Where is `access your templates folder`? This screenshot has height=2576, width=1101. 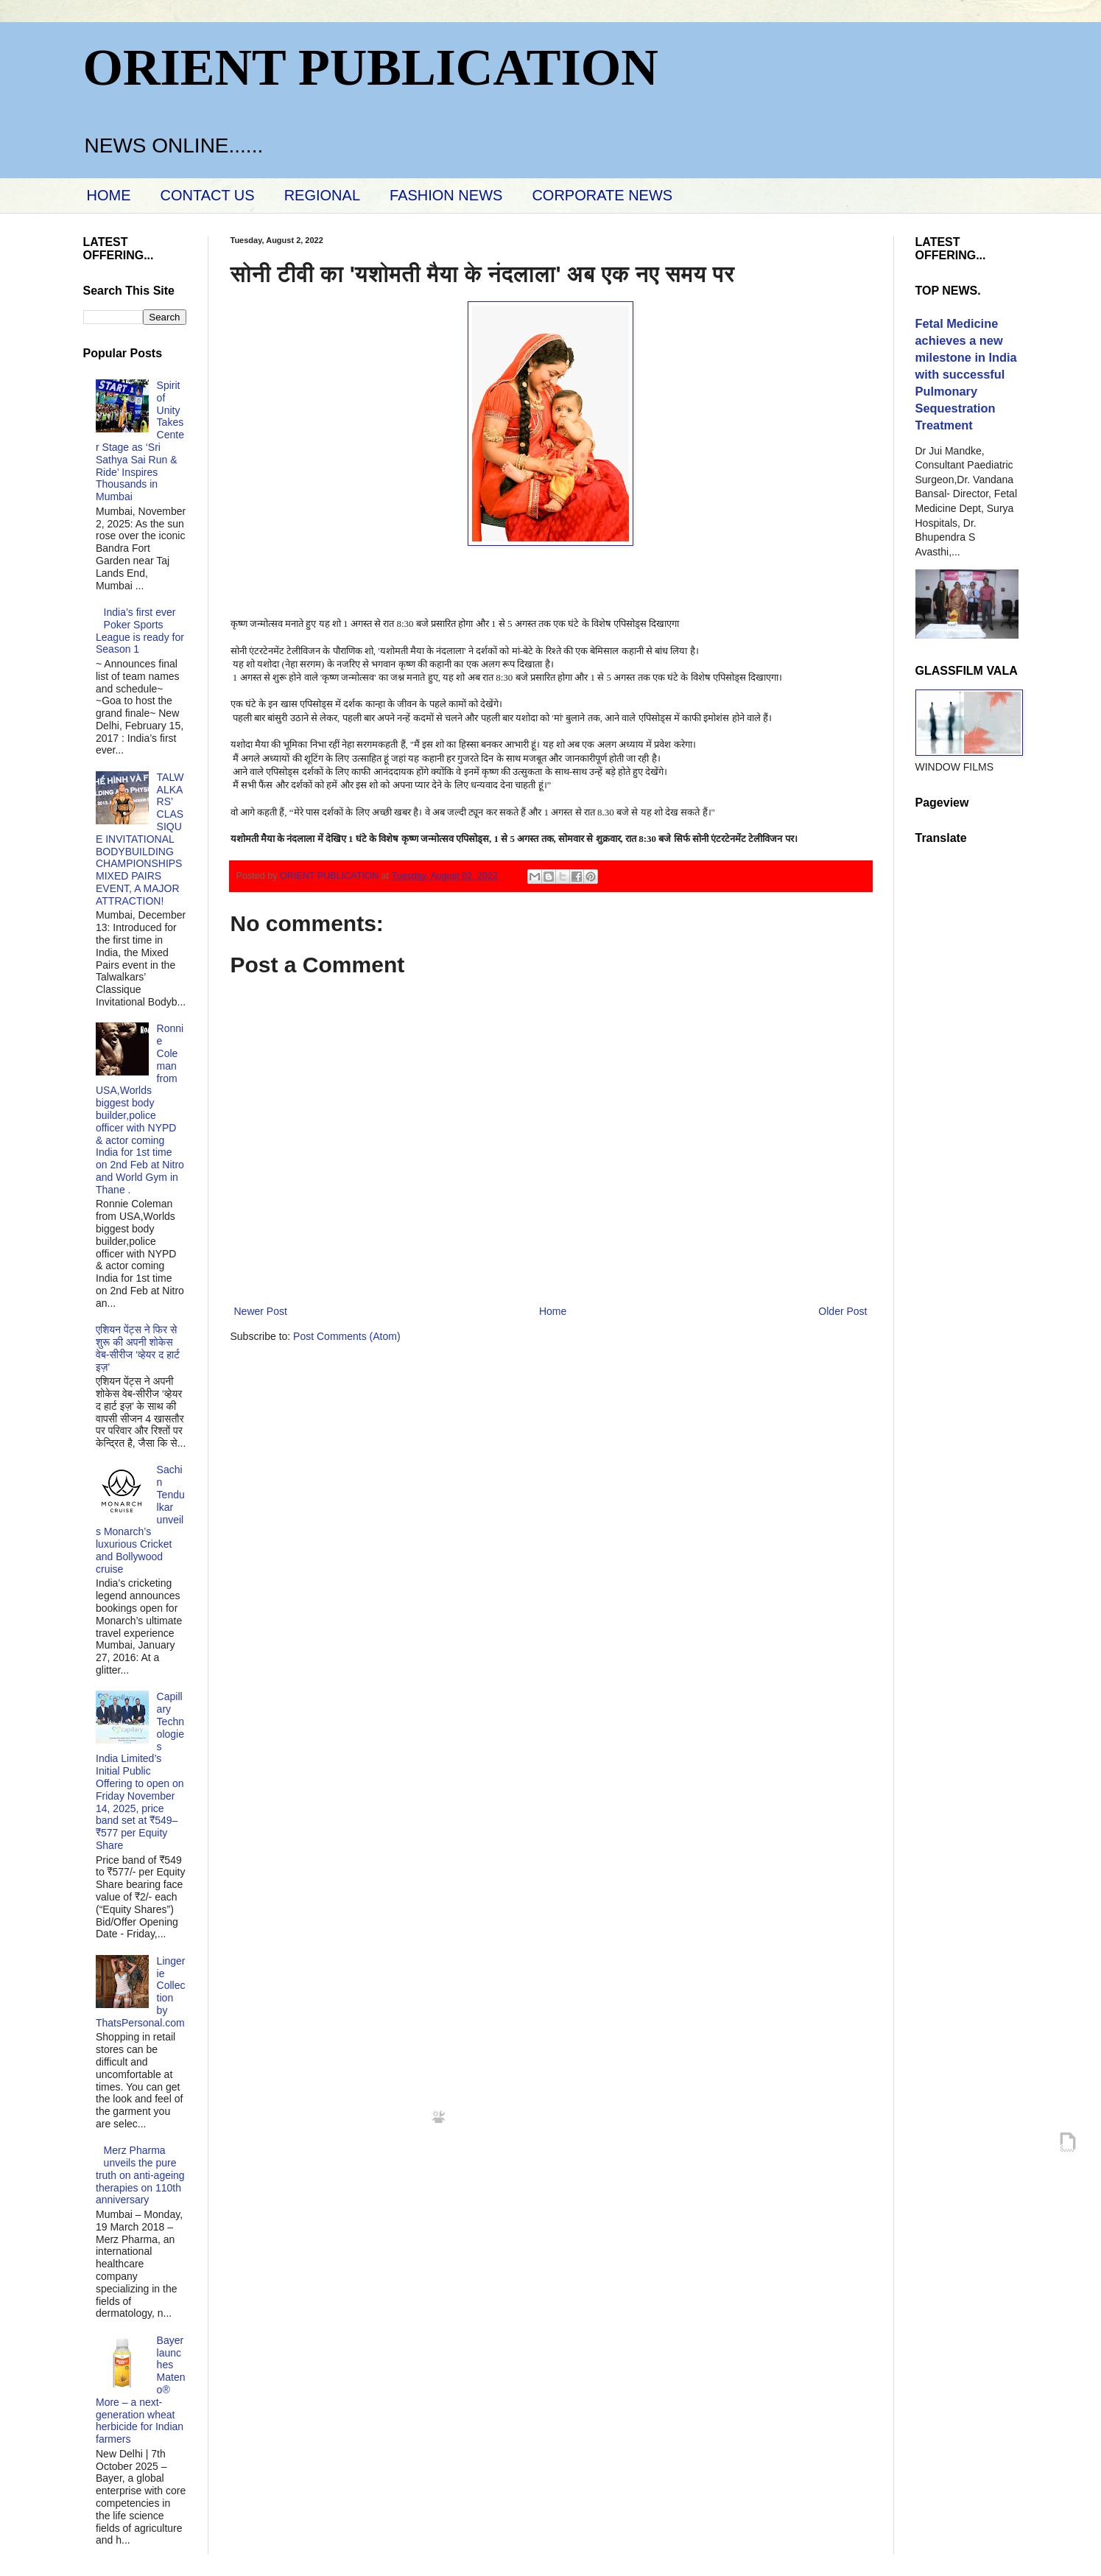
access your templates folder is located at coordinates (1068, 2141).